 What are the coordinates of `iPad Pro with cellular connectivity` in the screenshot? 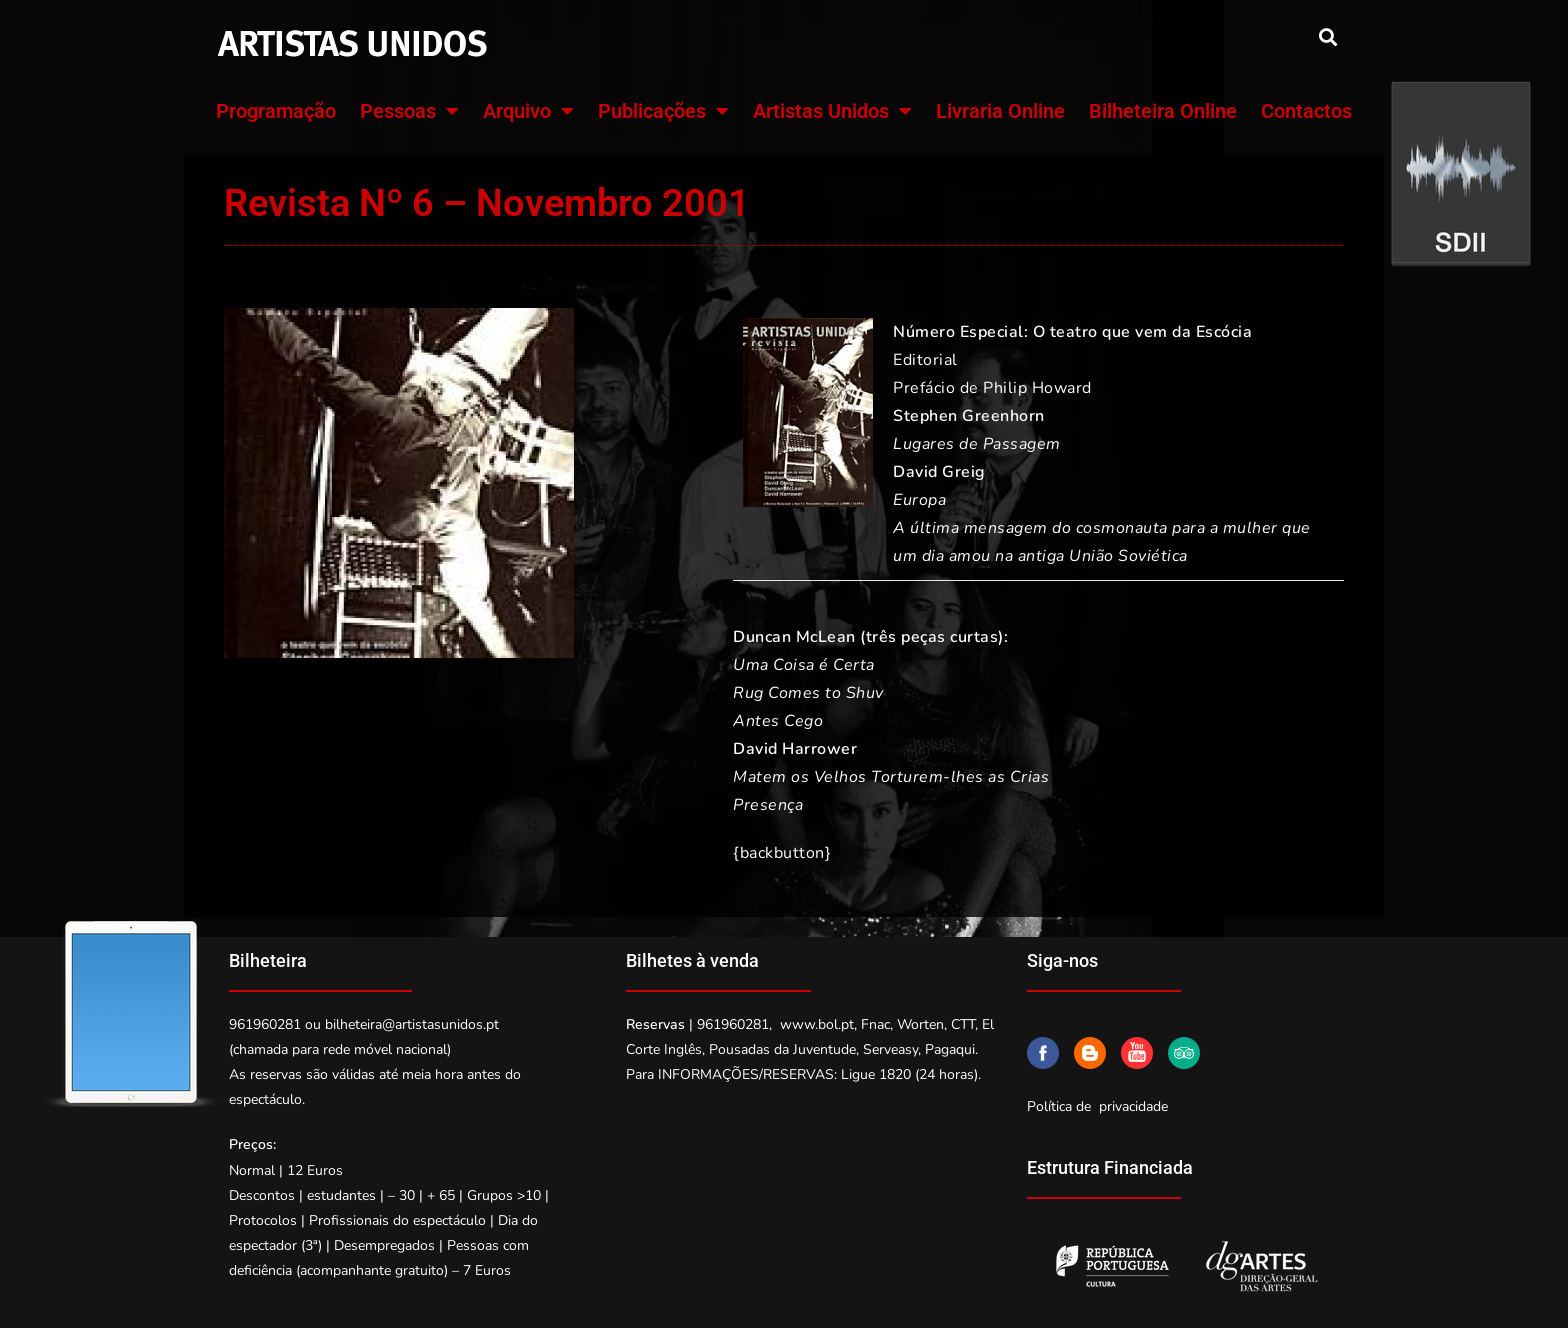 It's located at (131, 1013).